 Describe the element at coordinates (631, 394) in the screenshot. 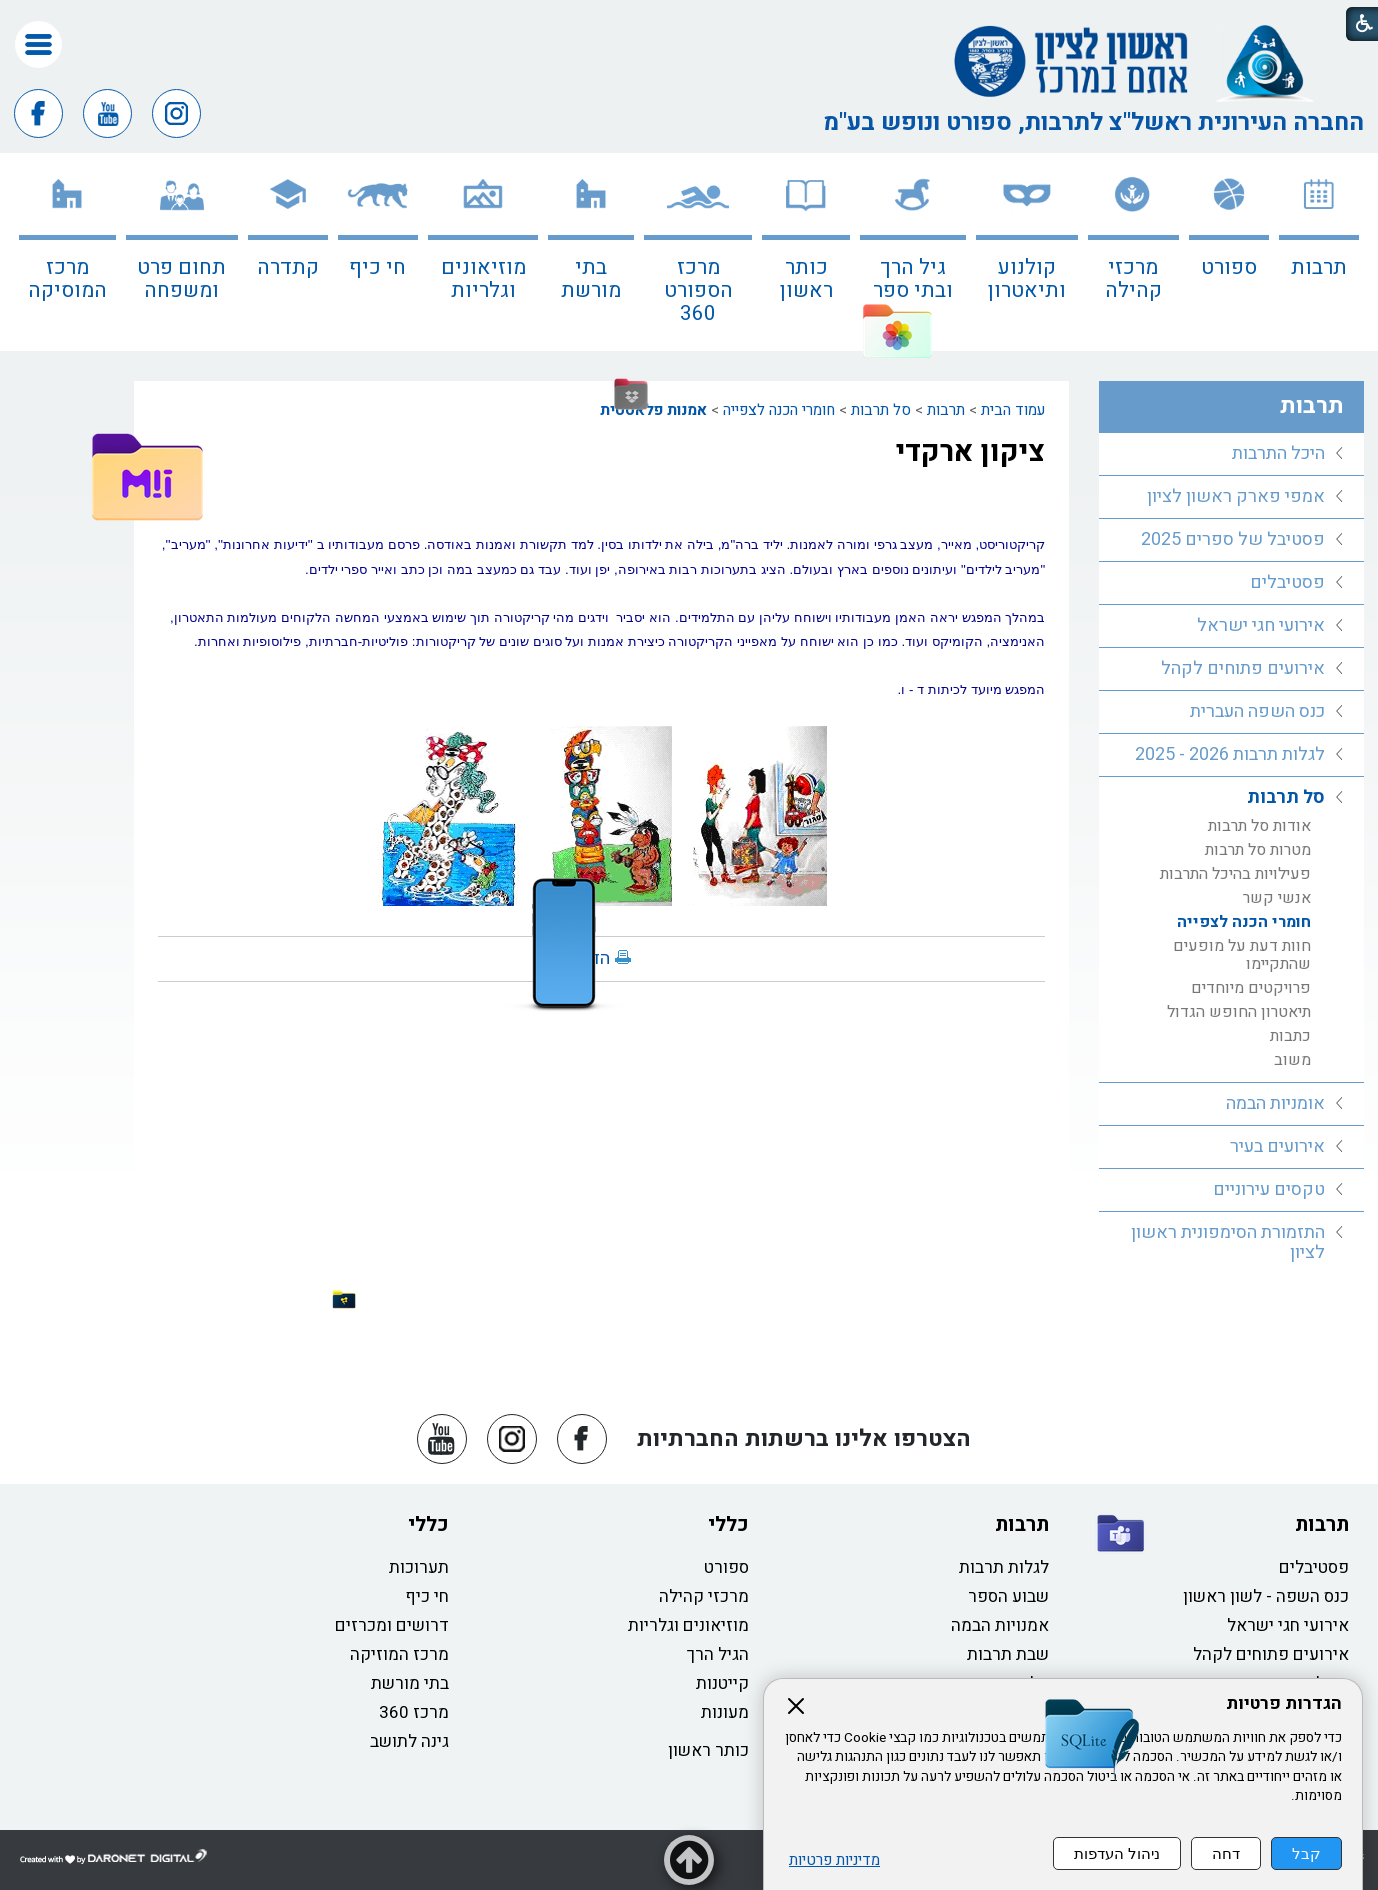

I see `open your dropbox synced folder` at that location.